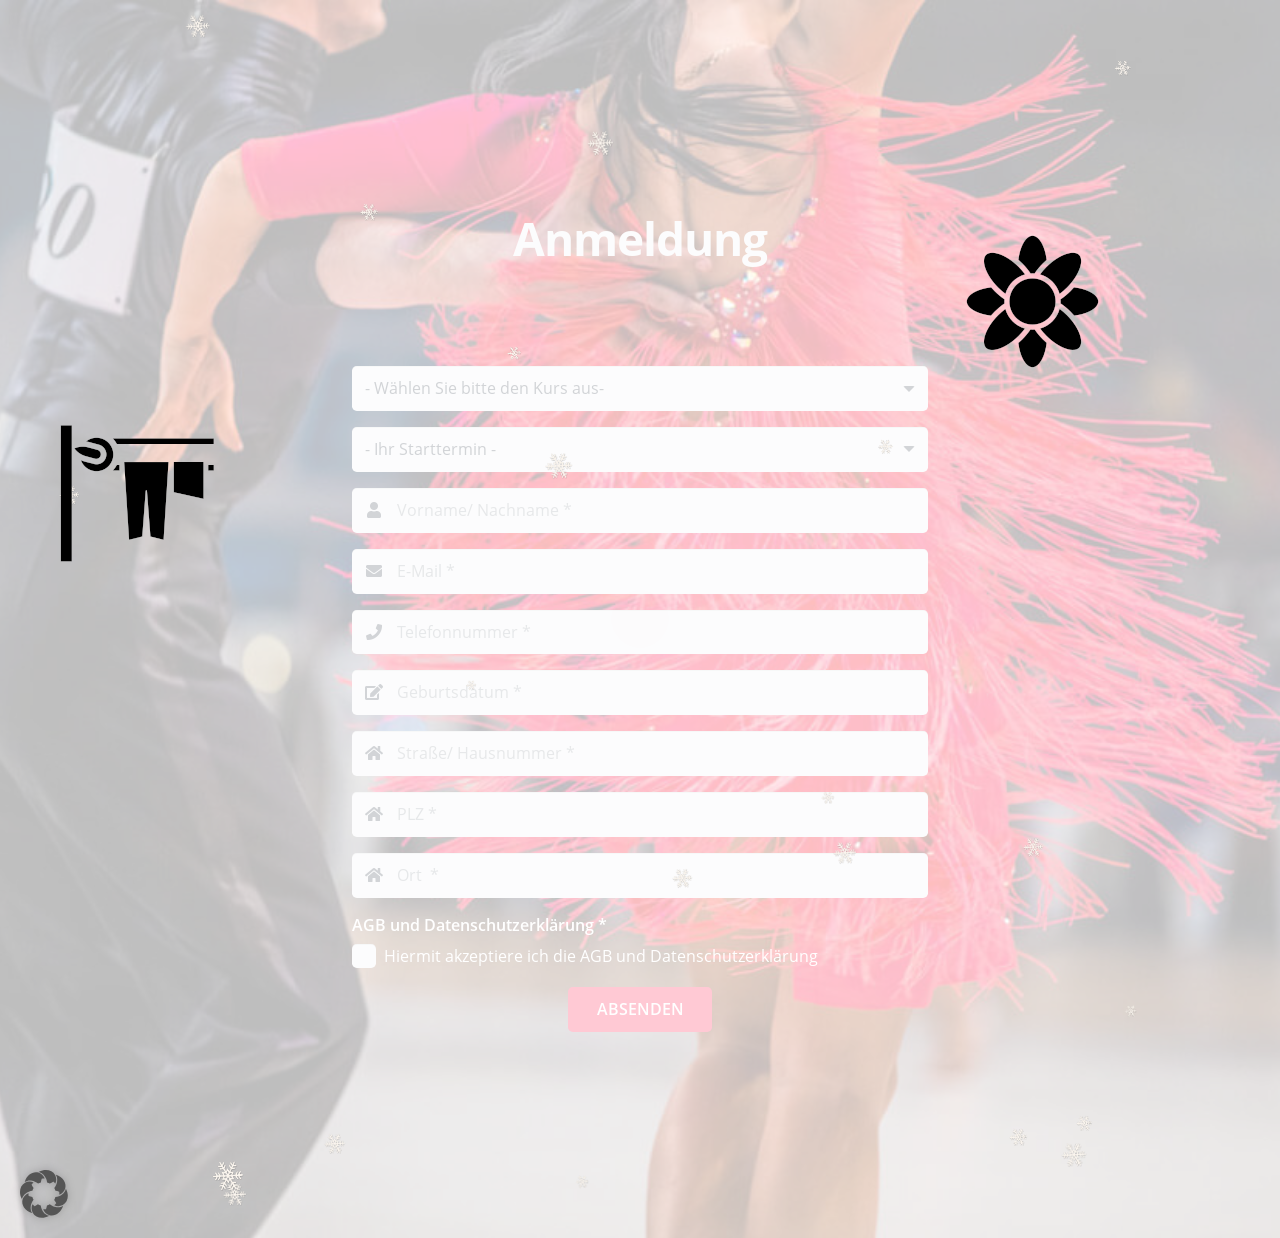  Describe the element at coordinates (1032, 301) in the screenshot. I see `decorative floral badge or achievement emblem` at that location.